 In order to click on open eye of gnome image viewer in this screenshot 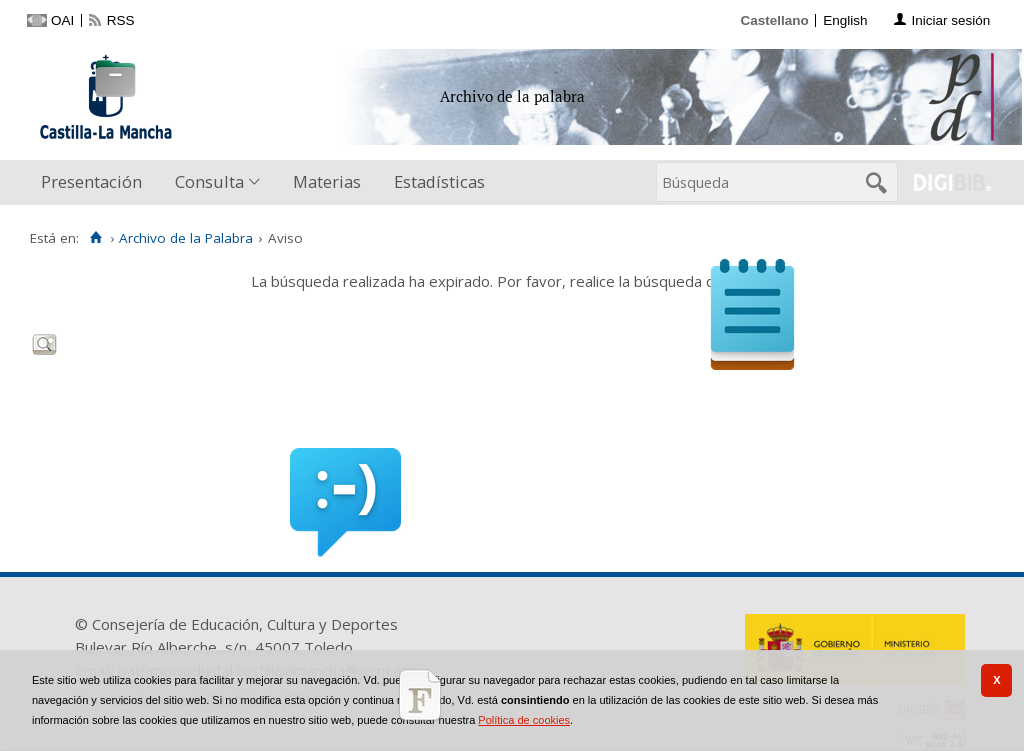, I will do `click(44, 344)`.